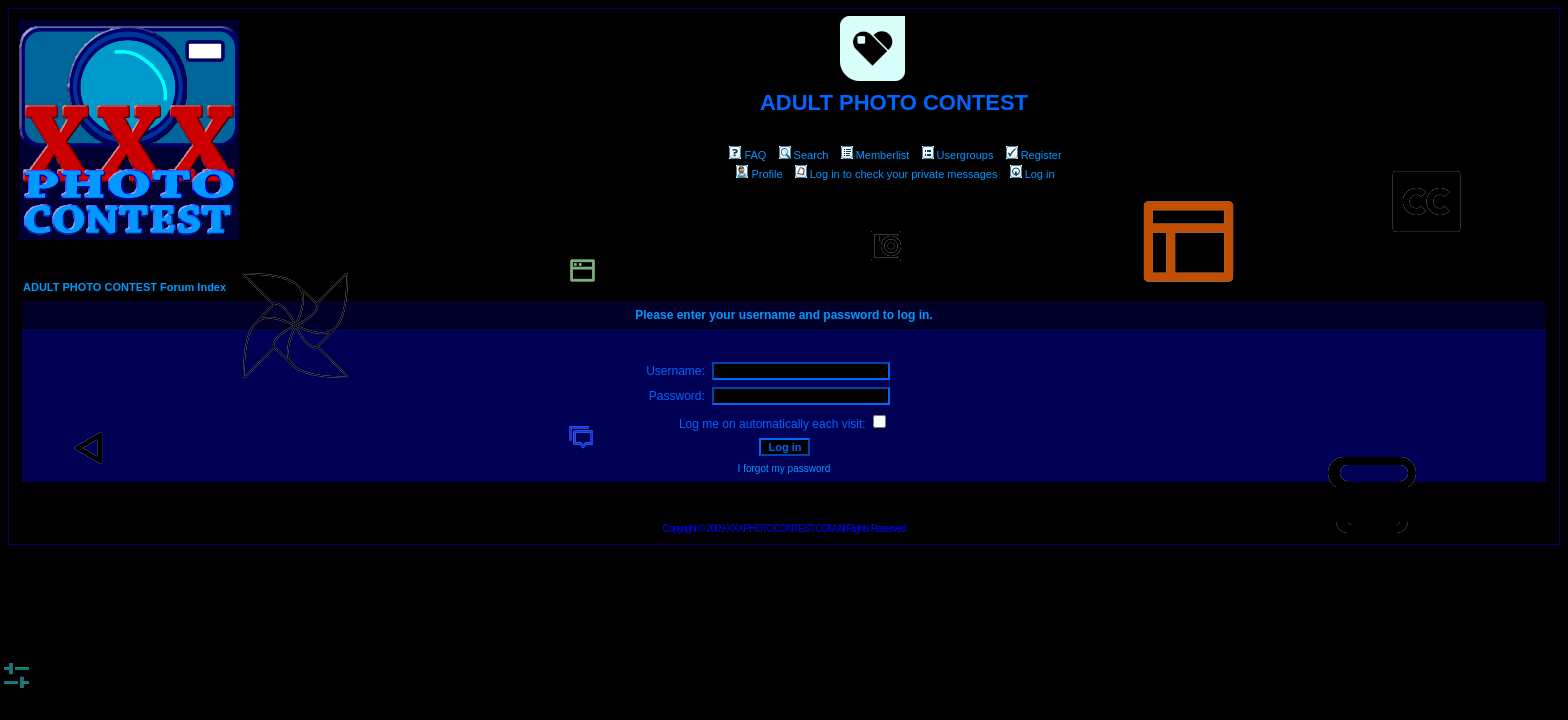 This screenshot has width=1568, height=720. Describe the element at coordinates (295, 325) in the screenshot. I see `apache airflow logo` at that location.